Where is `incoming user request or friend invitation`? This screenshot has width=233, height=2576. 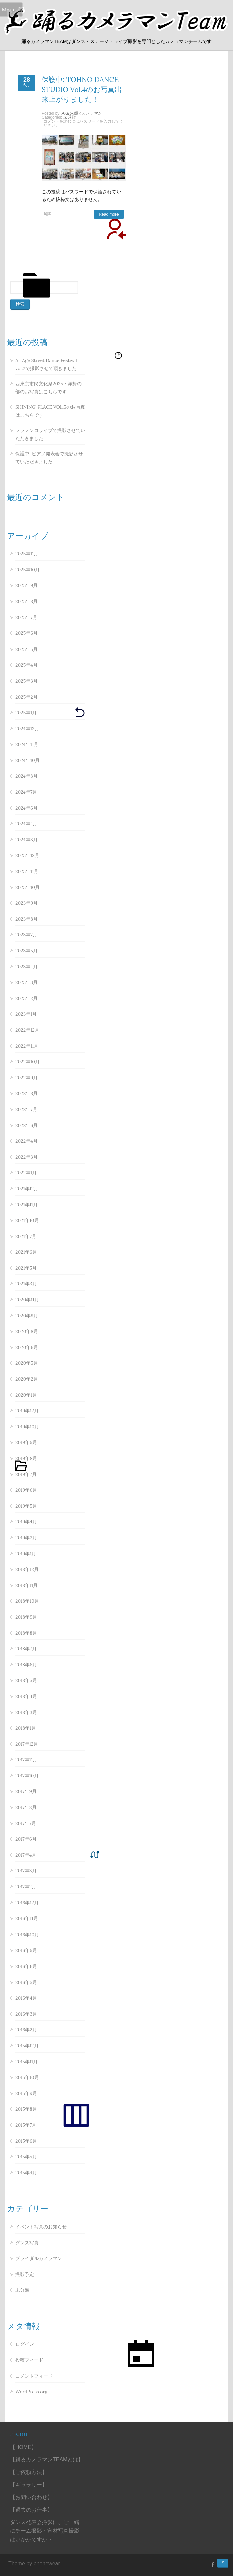
incoming user request or friend invitation is located at coordinates (115, 229).